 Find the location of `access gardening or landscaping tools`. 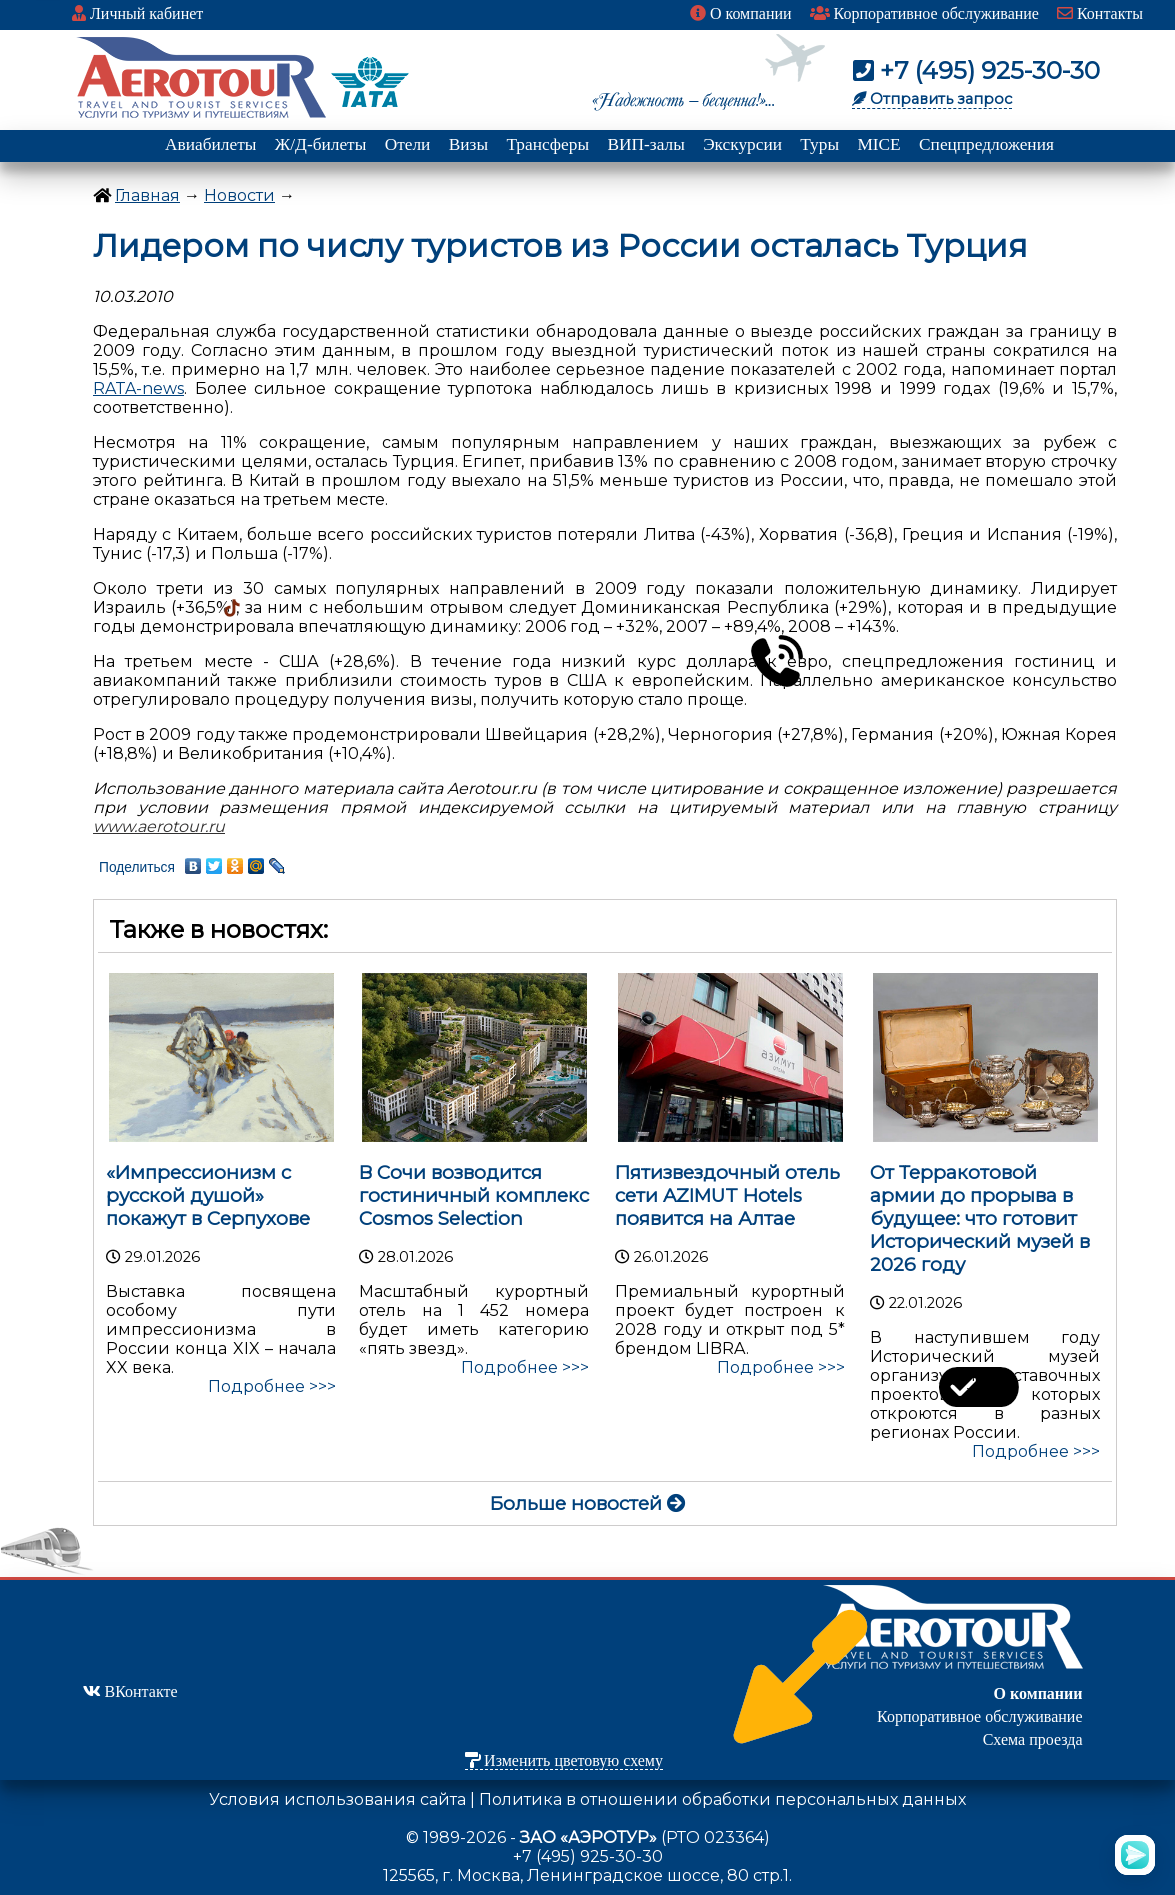

access gardening or landscaping tools is located at coordinates (796, 1680).